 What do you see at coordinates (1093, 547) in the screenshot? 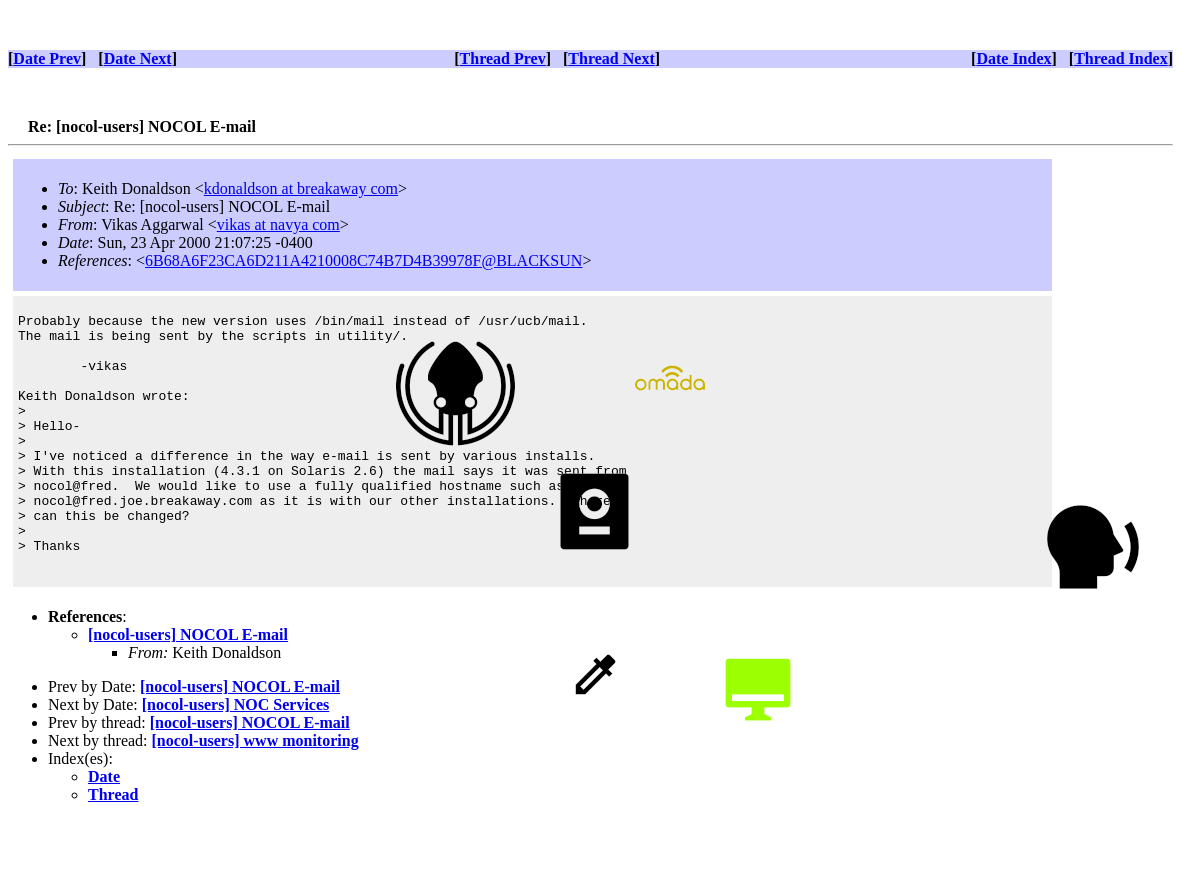
I see `activate text-to-speech or voice output` at bounding box center [1093, 547].